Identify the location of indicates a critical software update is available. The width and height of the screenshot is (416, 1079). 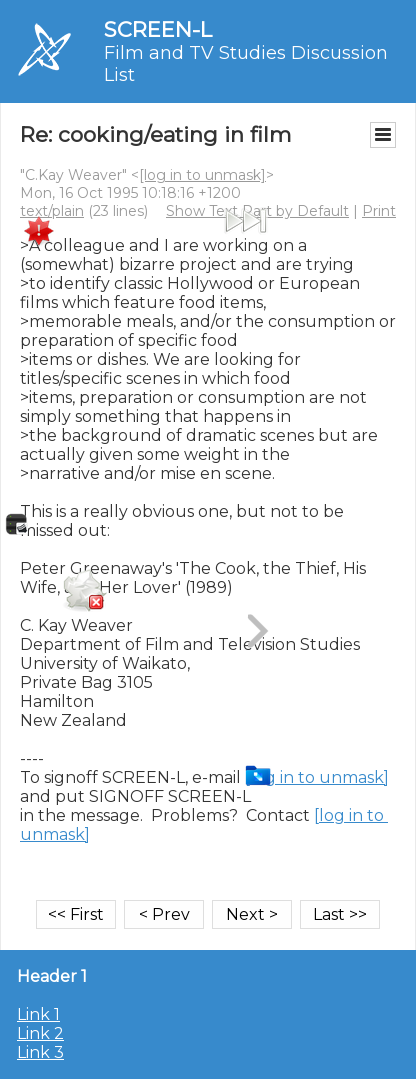
(39, 231).